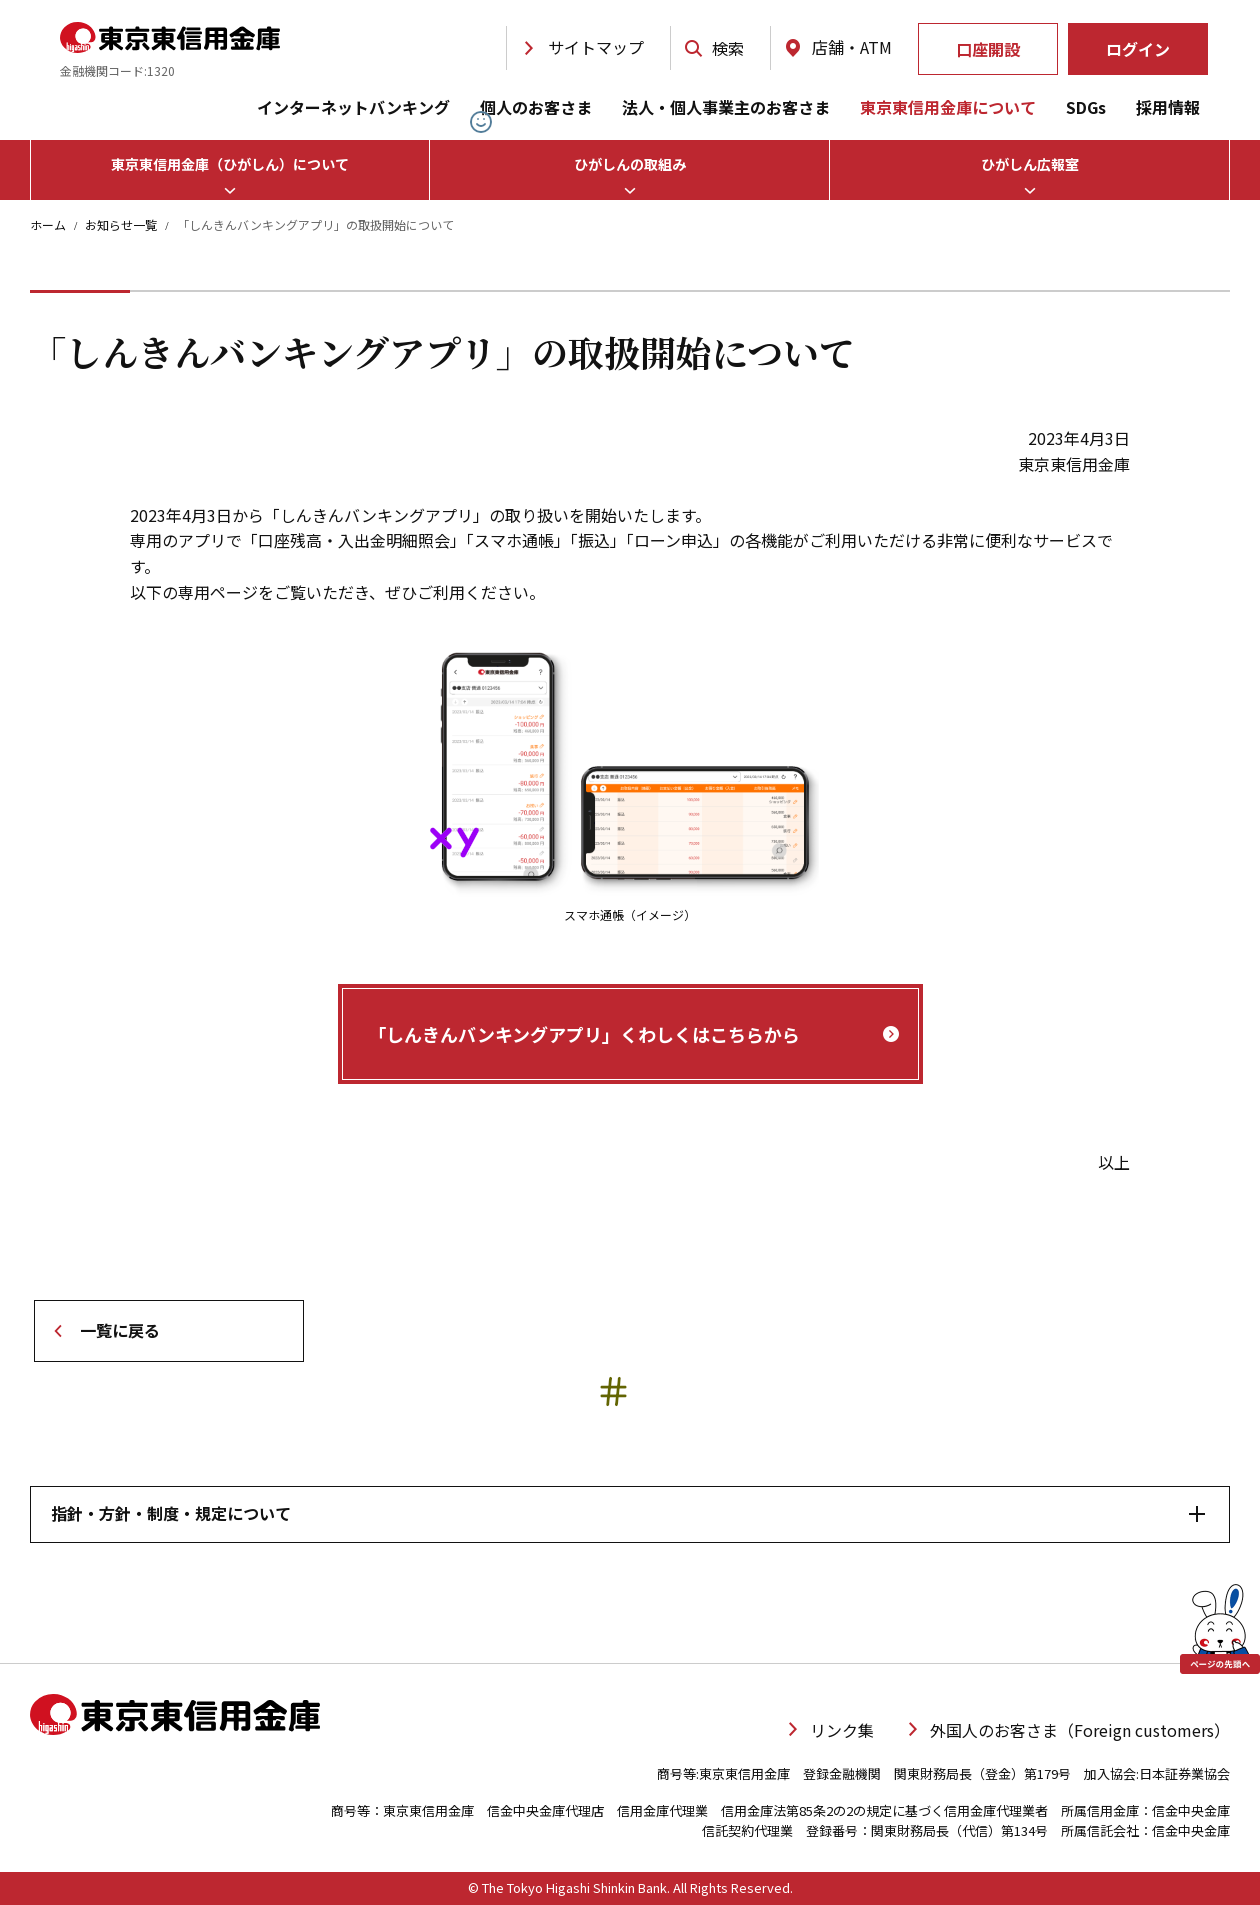  Describe the element at coordinates (481, 122) in the screenshot. I see `add an emoji or reaction` at that location.